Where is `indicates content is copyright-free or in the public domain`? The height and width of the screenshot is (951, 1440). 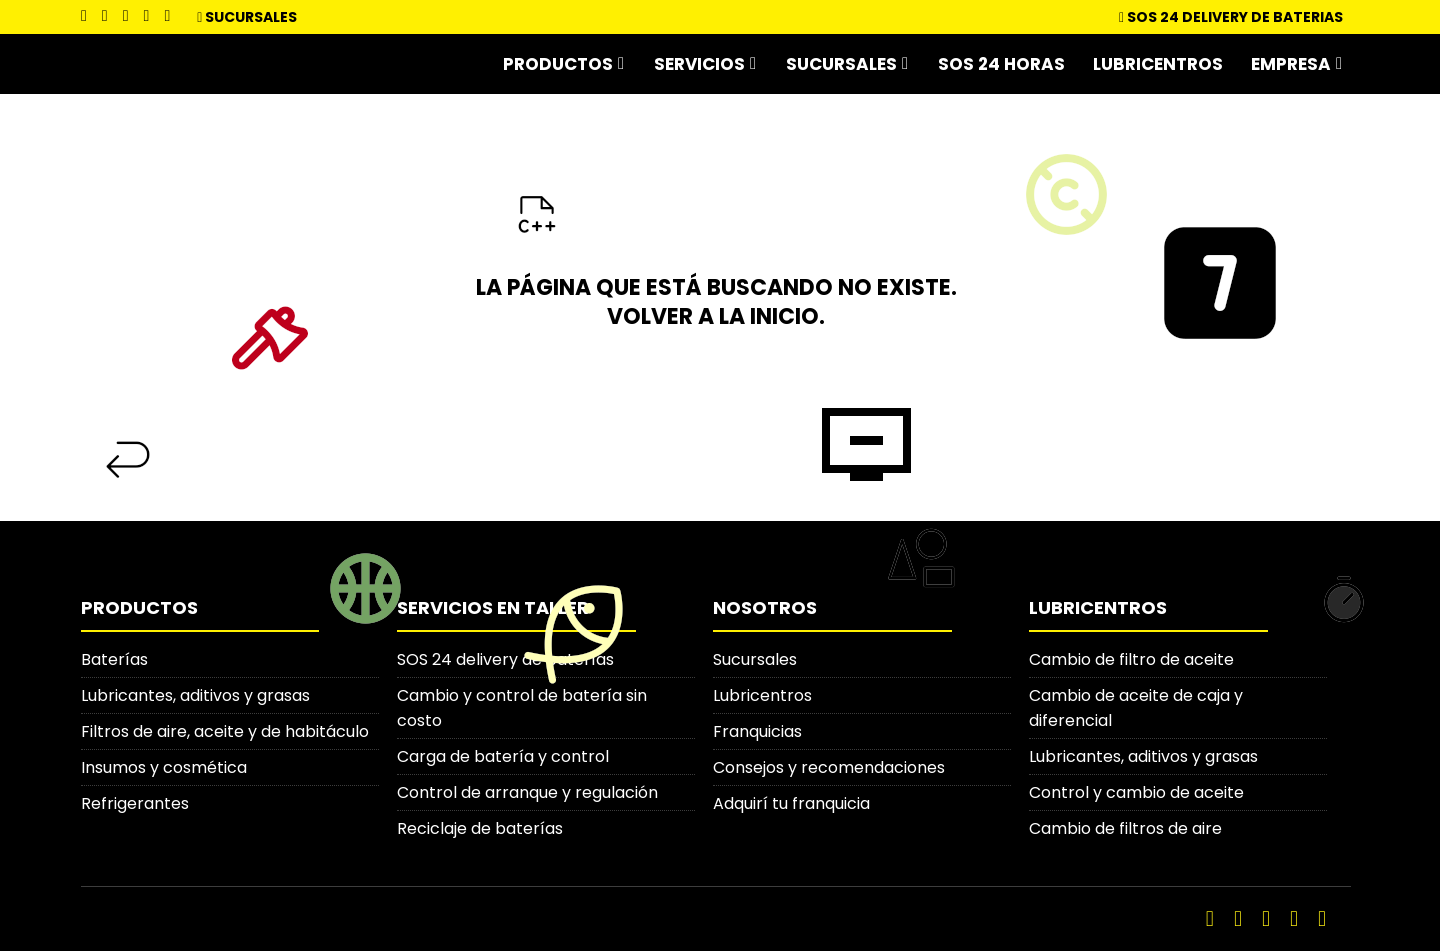
indicates content is copyright-free or in the public domain is located at coordinates (1066, 194).